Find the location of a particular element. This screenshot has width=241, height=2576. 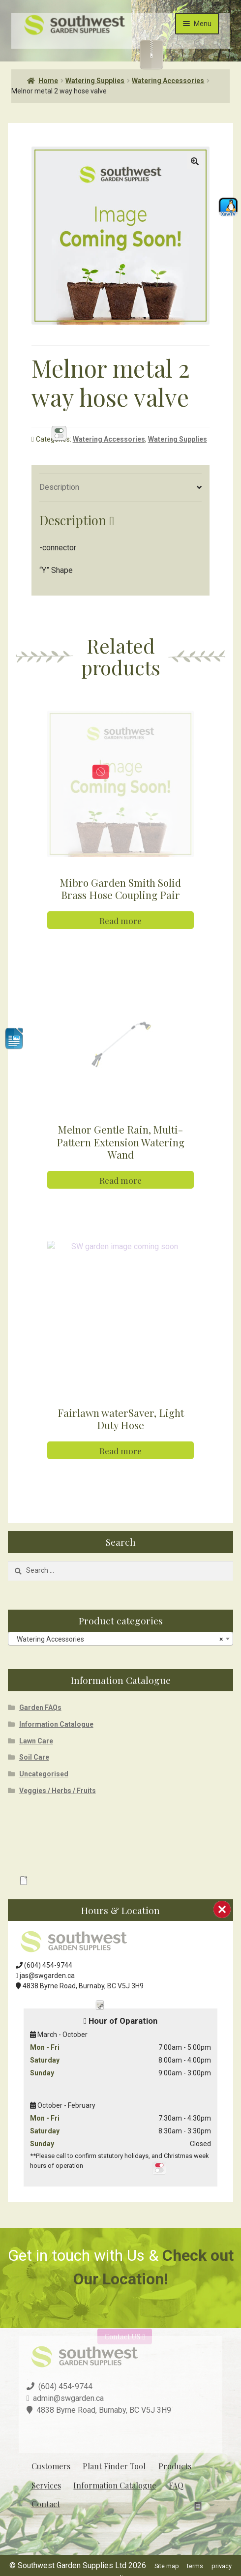

dismiss or cancel a dialog is located at coordinates (222, 1909).